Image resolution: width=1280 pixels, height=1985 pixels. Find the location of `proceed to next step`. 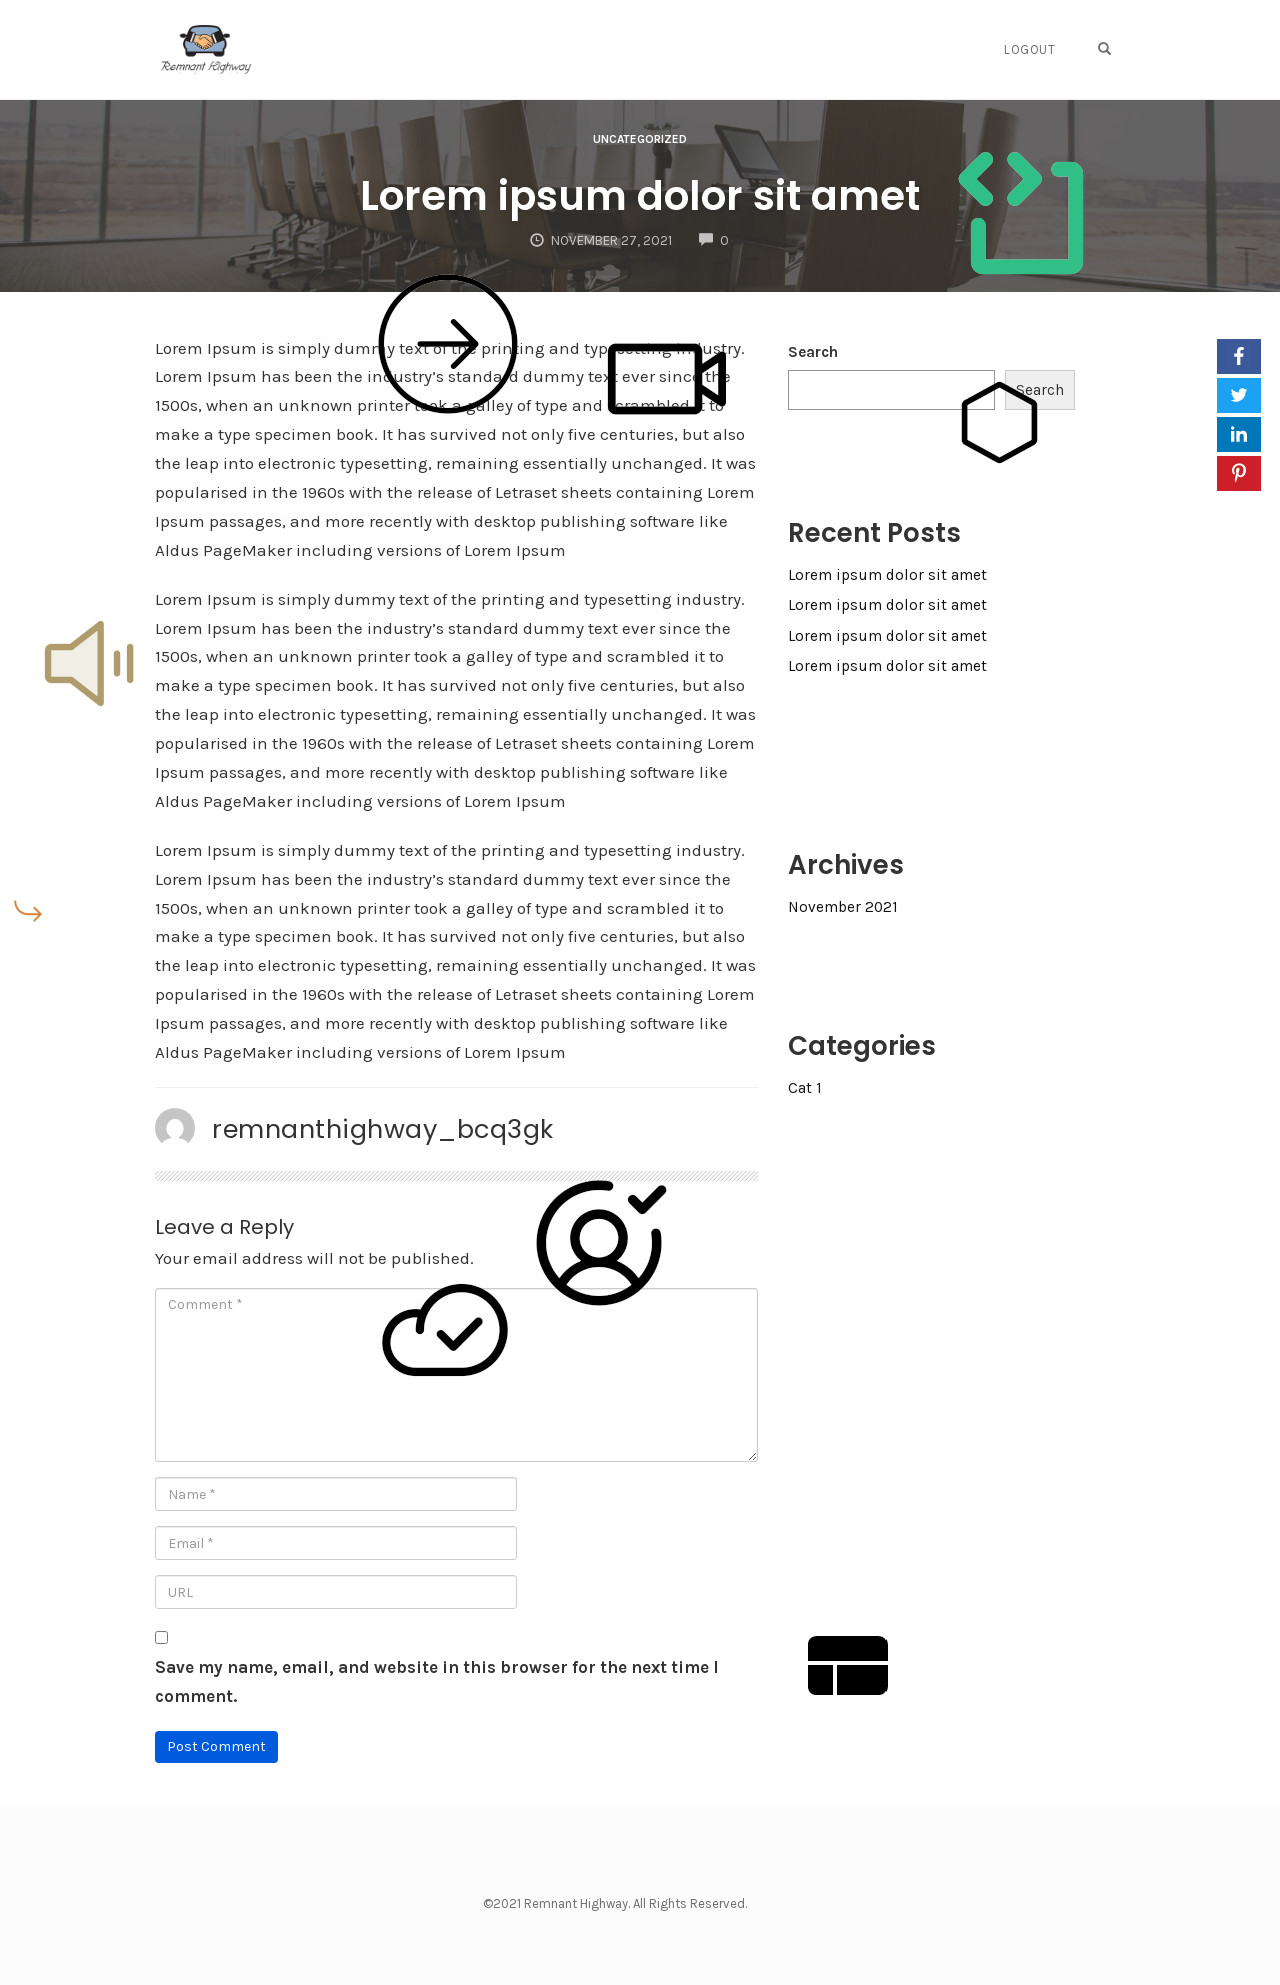

proceed to next step is located at coordinates (448, 344).